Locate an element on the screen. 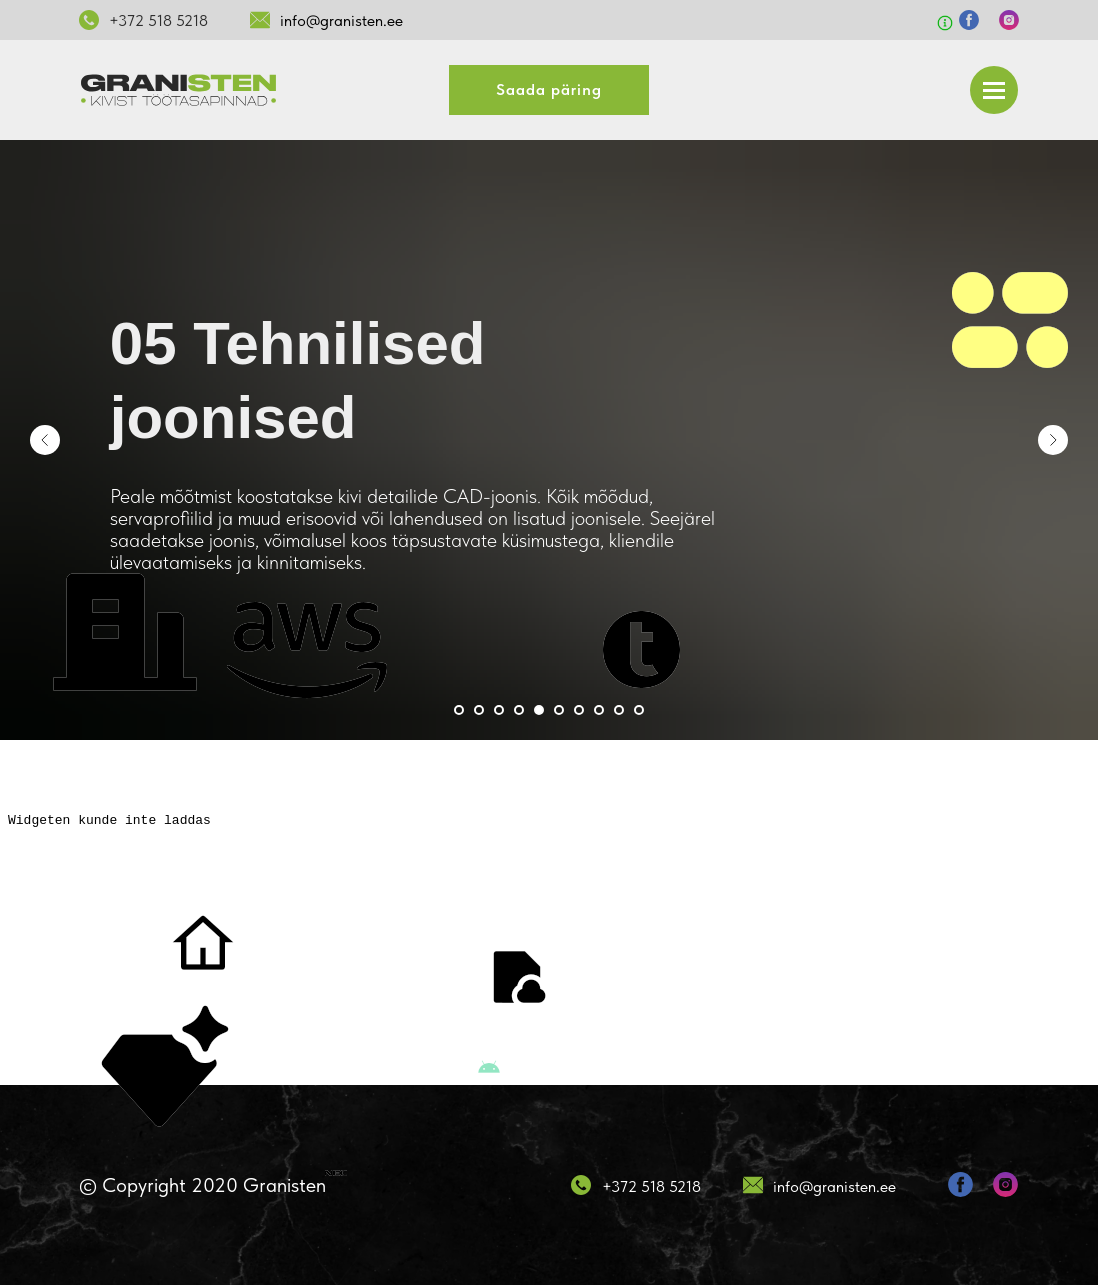 The height and width of the screenshot is (1285, 1098). view building or office location is located at coordinates (125, 632).